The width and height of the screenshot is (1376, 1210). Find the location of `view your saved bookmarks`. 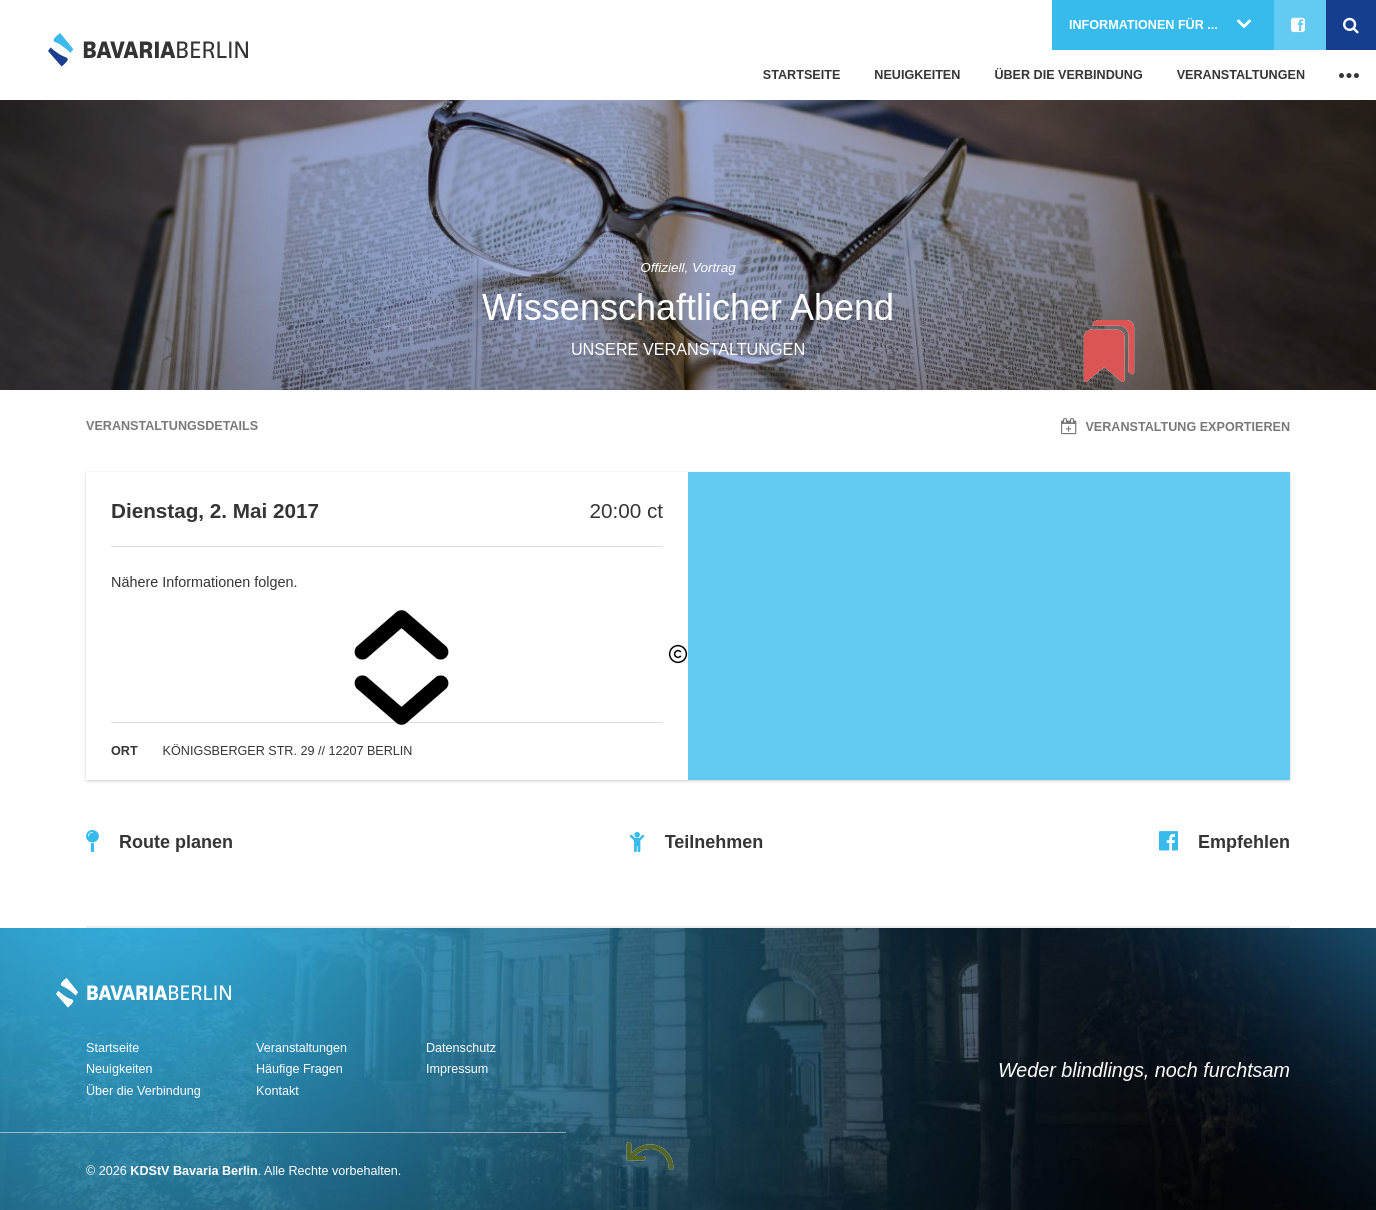

view your saved bookmarks is located at coordinates (1109, 351).